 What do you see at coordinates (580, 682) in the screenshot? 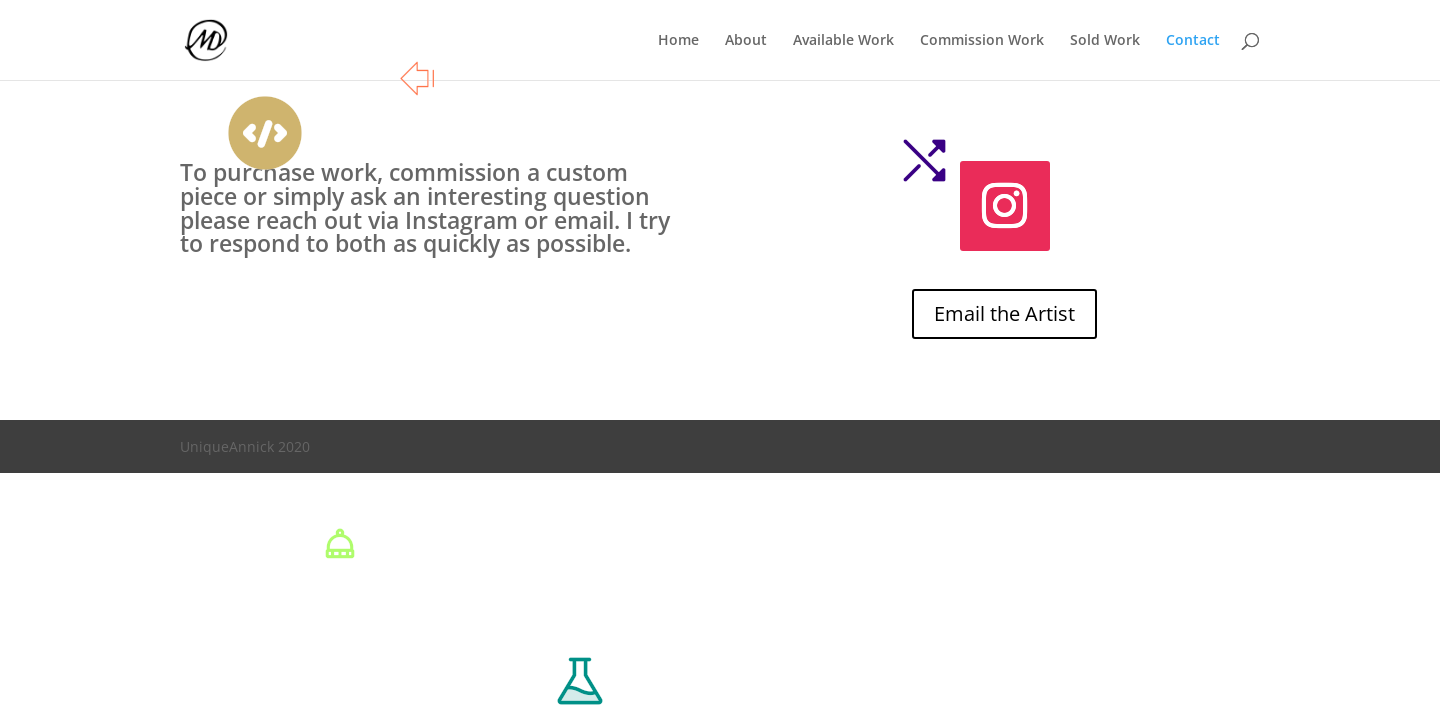
I see `access lab or experimental features` at bounding box center [580, 682].